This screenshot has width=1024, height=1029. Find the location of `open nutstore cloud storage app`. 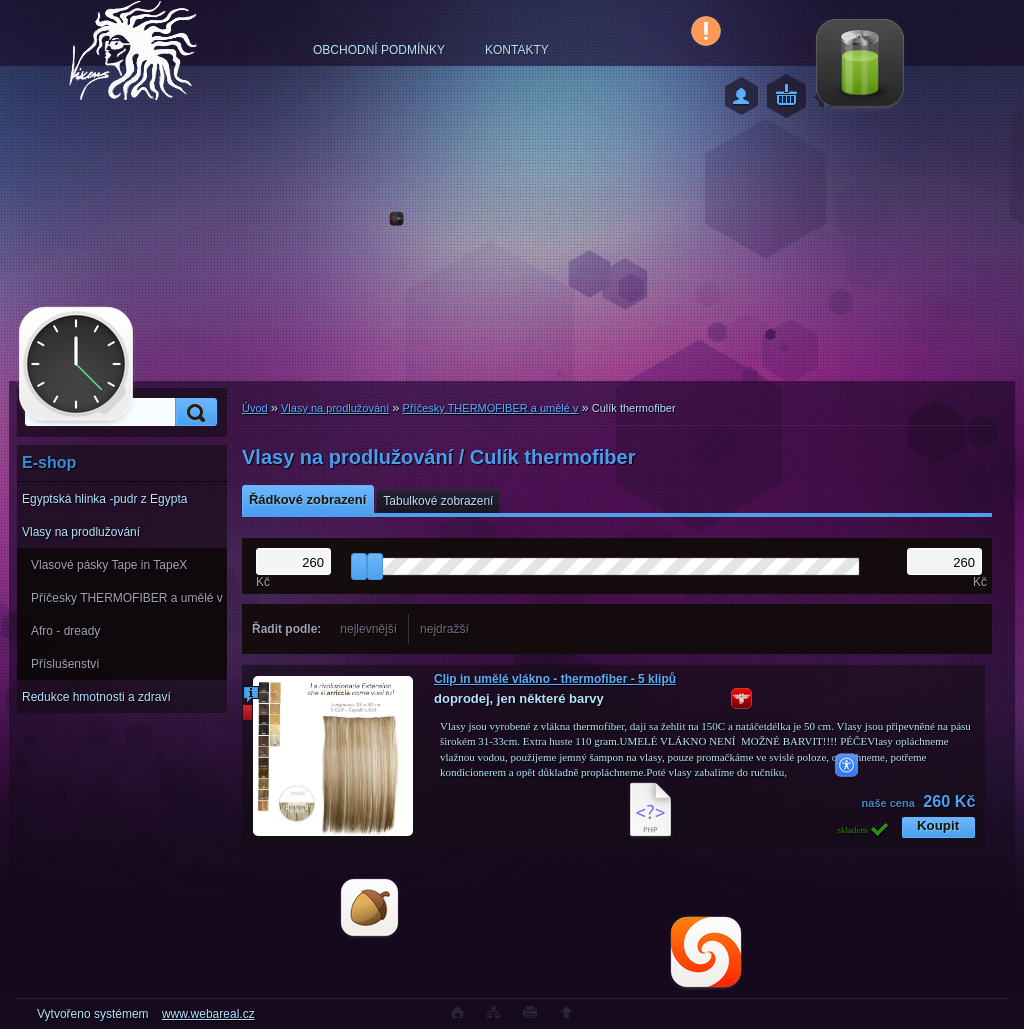

open nutstore cloud storage app is located at coordinates (369, 907).